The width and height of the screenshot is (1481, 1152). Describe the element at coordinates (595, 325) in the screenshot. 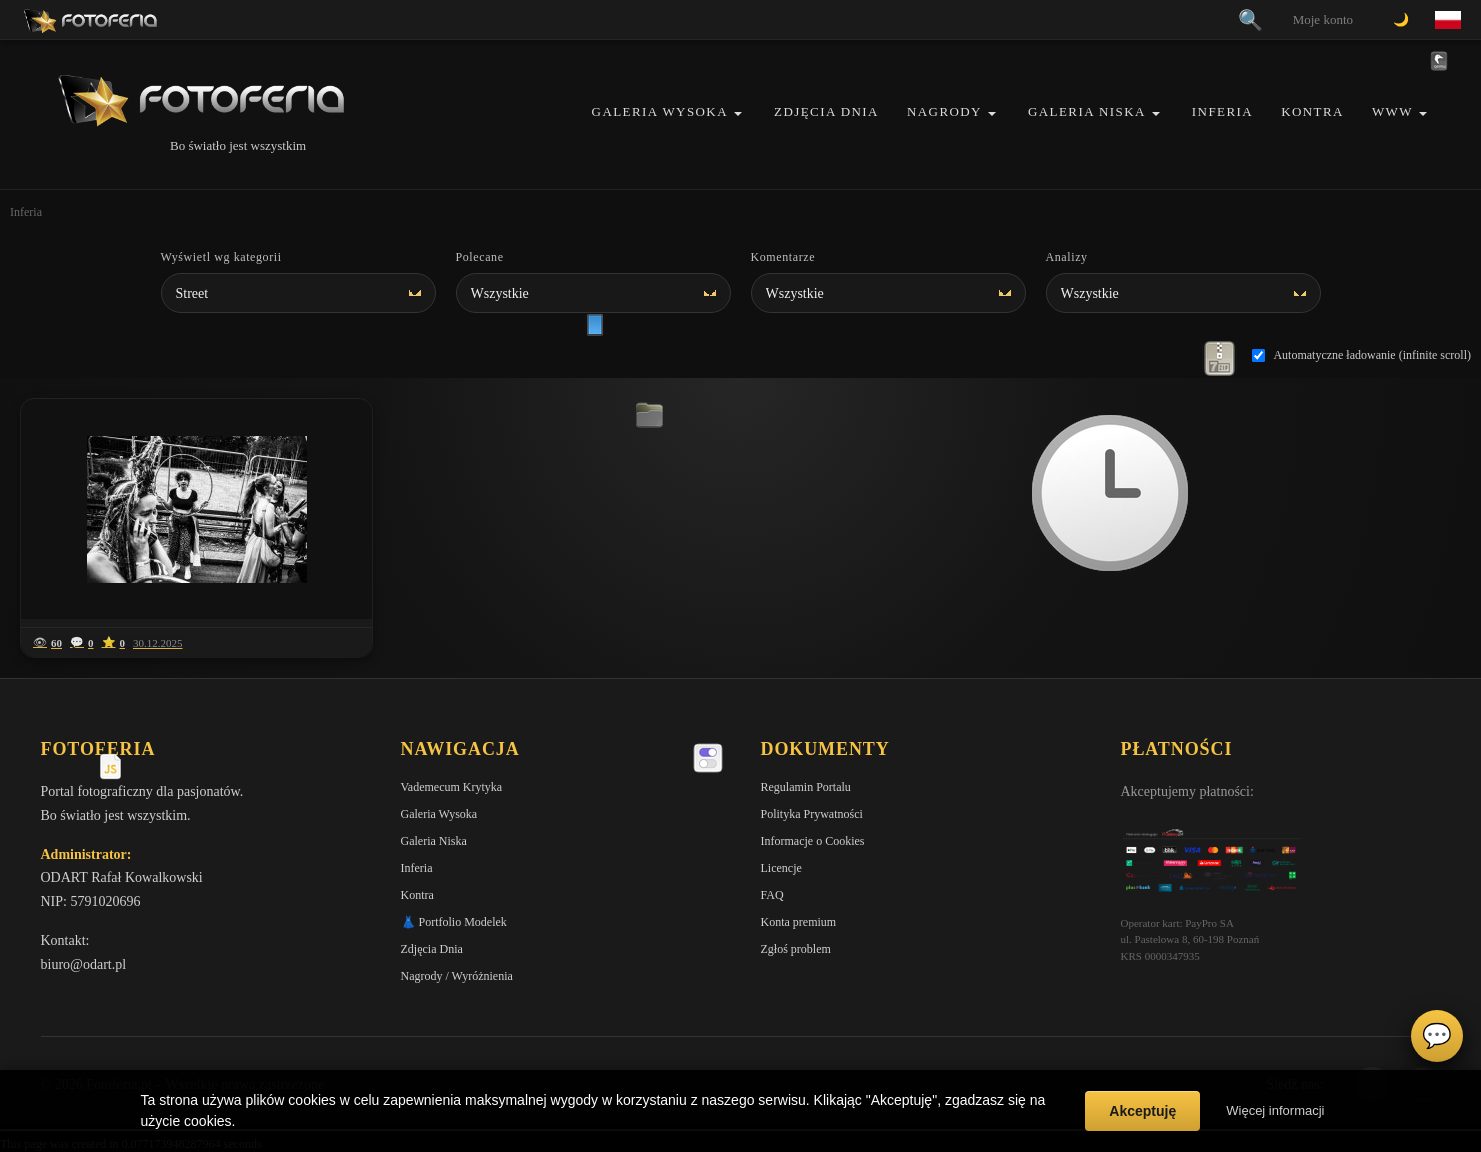

I see `iPad Air device icon` at that location.